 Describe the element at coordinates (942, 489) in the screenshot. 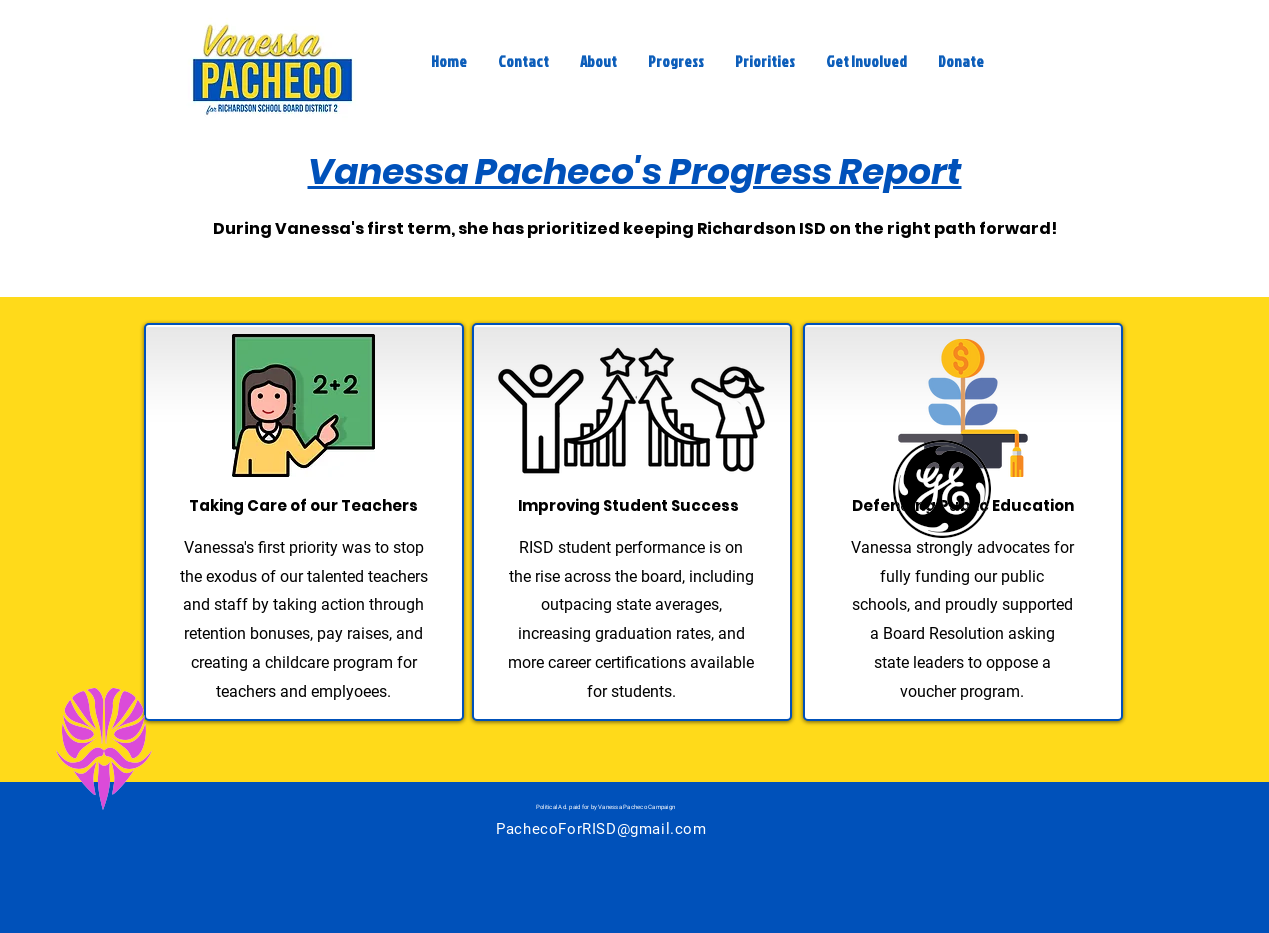

I see `General Electric company logo` at that location.